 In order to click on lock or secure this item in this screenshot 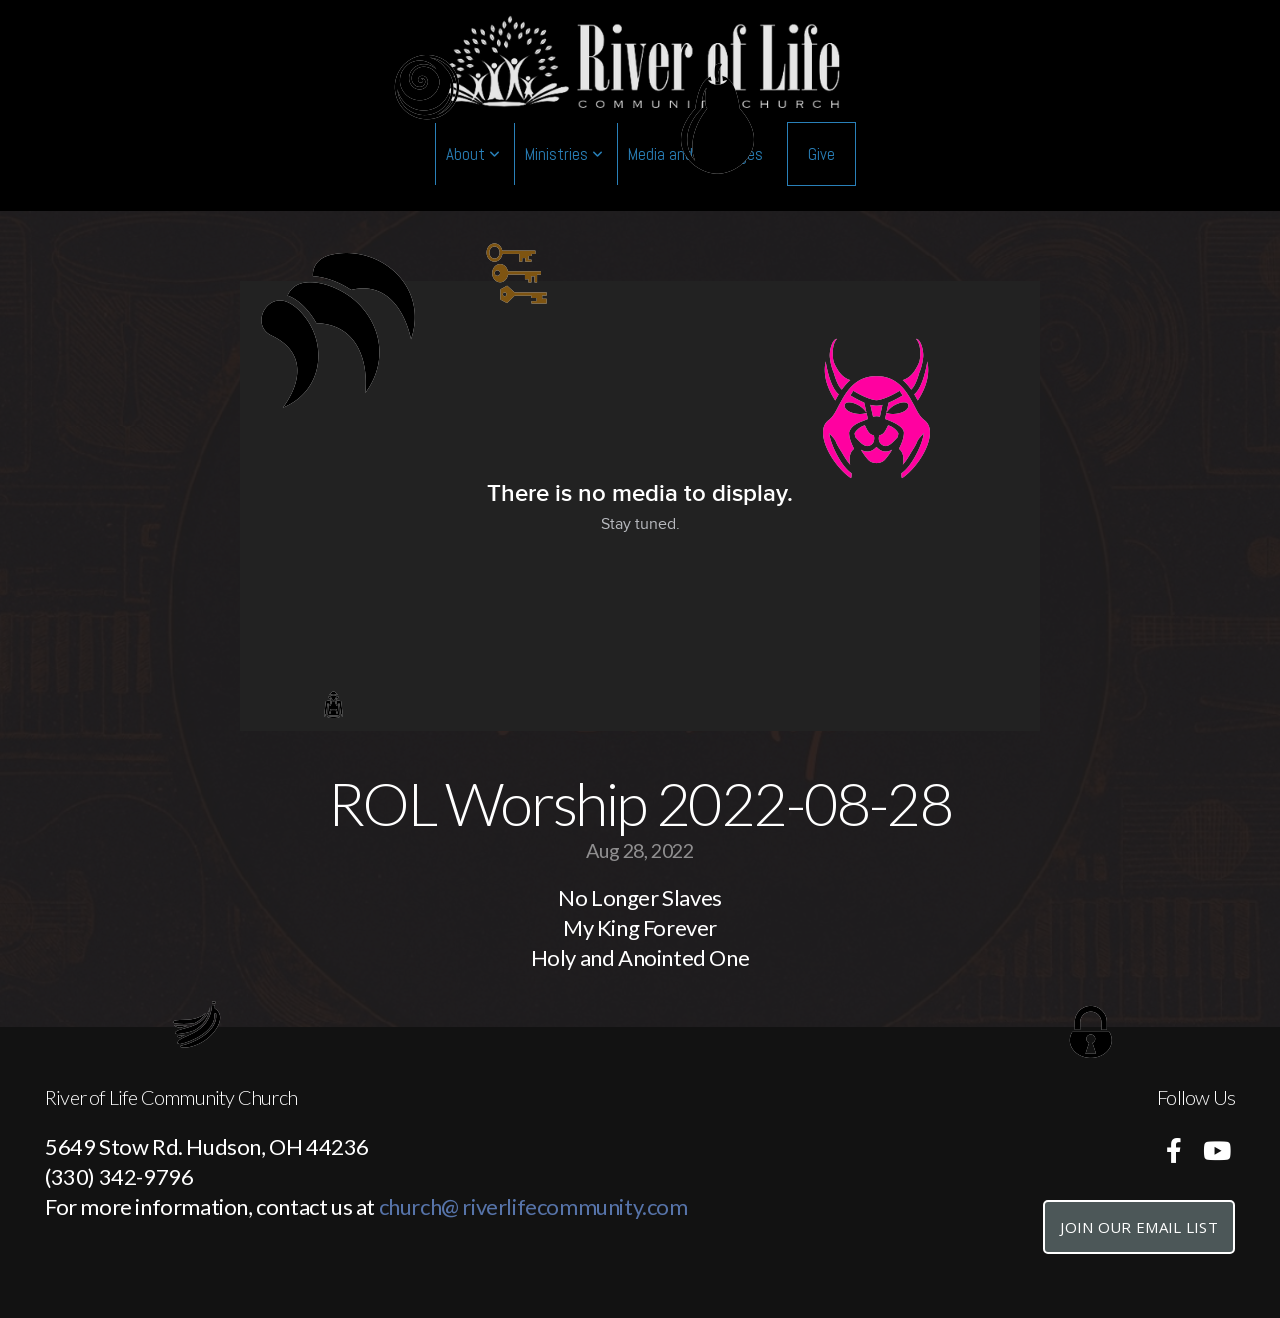, I will do `click(1091, 1032)`.